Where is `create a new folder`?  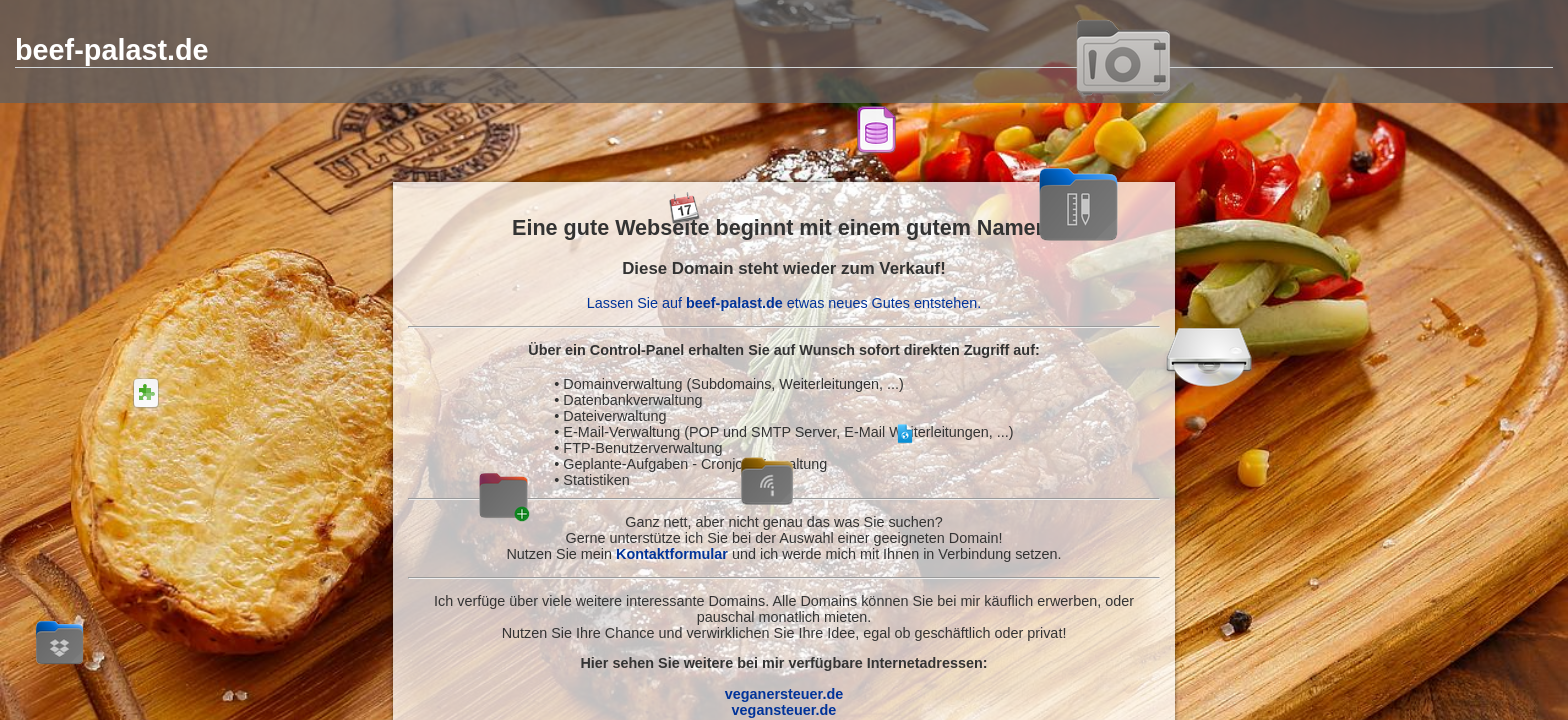
create a new folder is located at coordinates (503, 495).